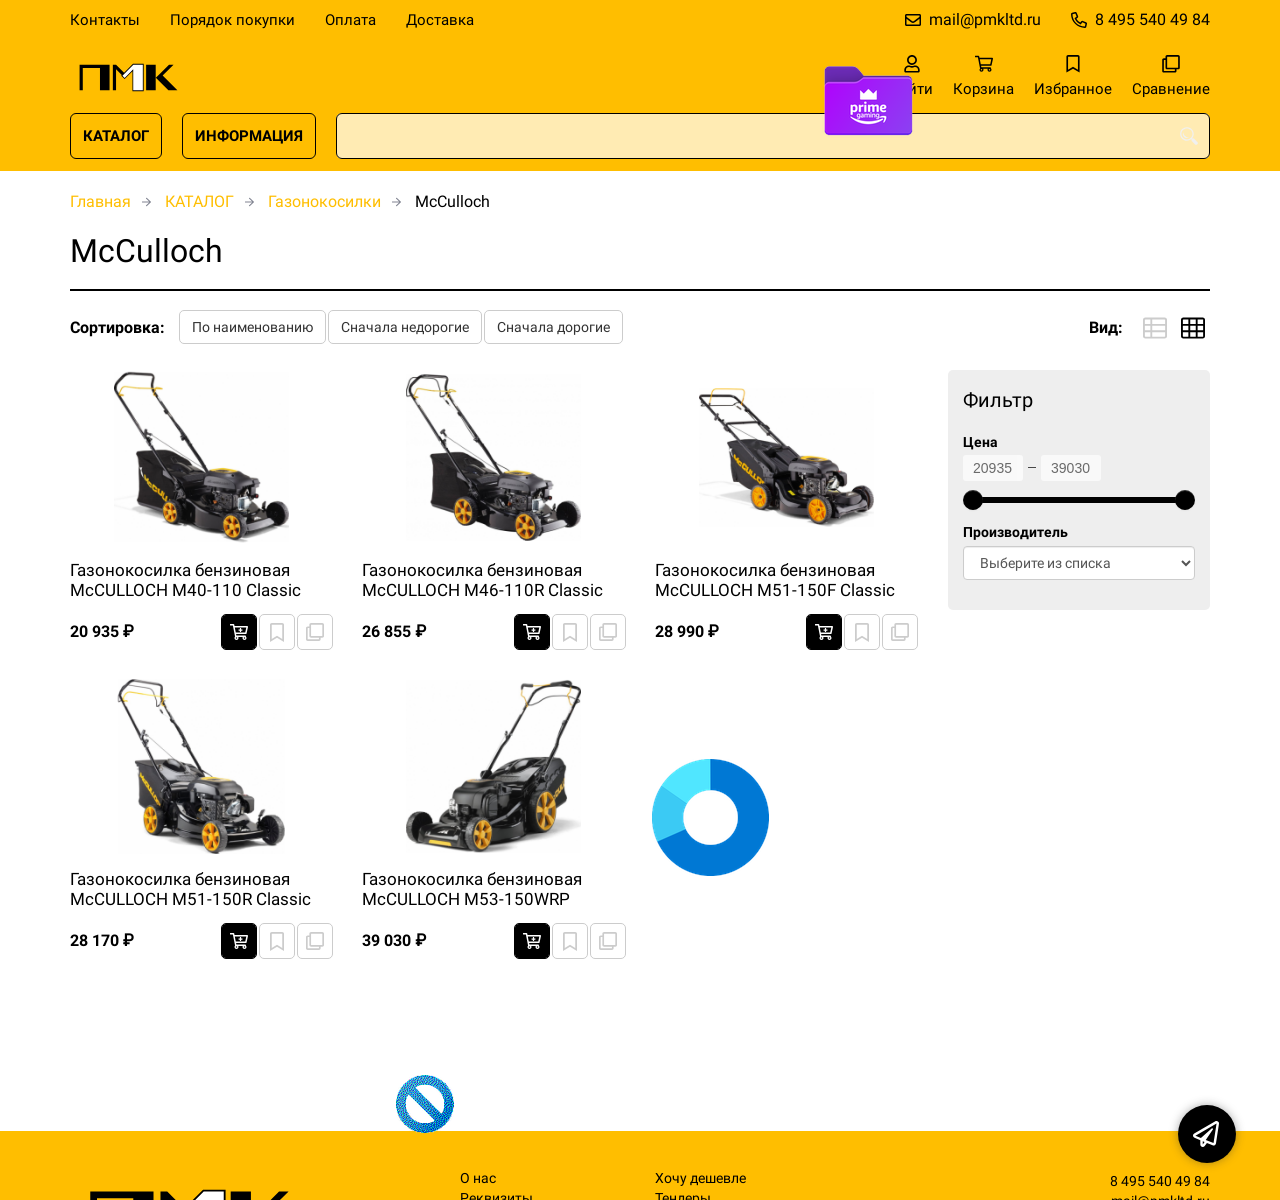 This screenshot has height=1200, width=1280. I want to click on open productivity app, so click(710, 817).